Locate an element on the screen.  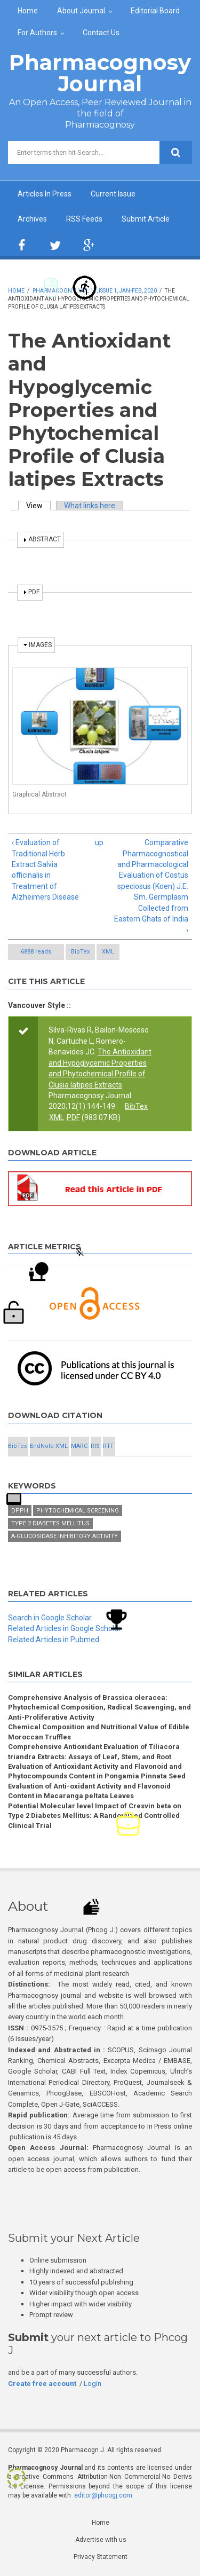
view outdoor or nature-related content is located at coordinates (38, 1271).